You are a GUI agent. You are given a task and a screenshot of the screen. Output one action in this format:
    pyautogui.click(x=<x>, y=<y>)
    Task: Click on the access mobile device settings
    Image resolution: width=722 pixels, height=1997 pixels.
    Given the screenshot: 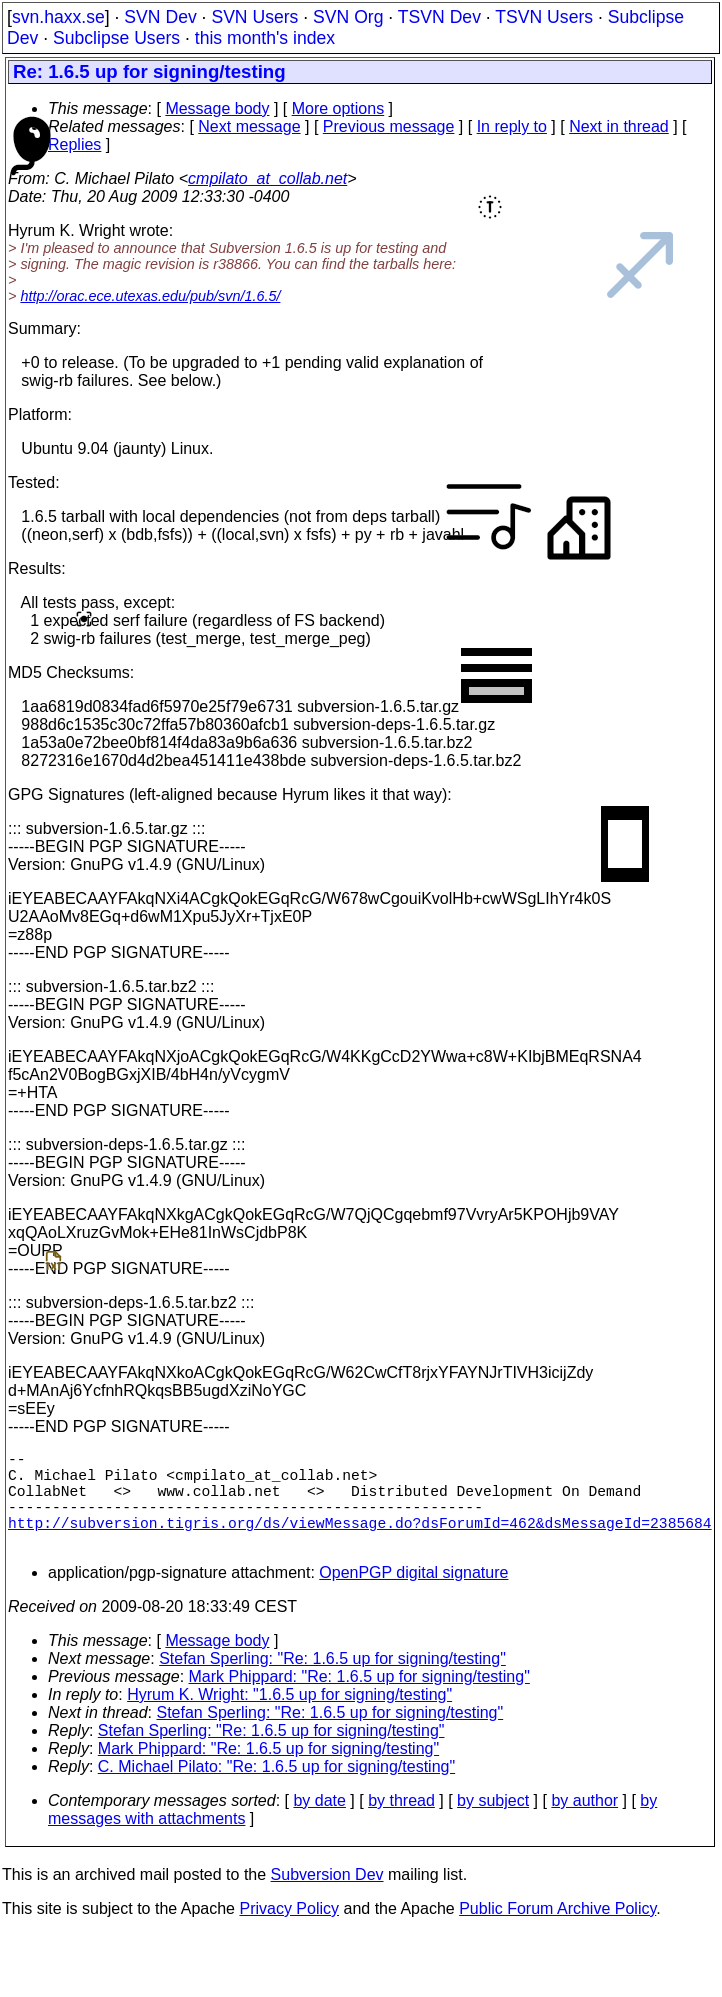 What is the action you would take?
    pyautogui.click(x=625, y=844)
    